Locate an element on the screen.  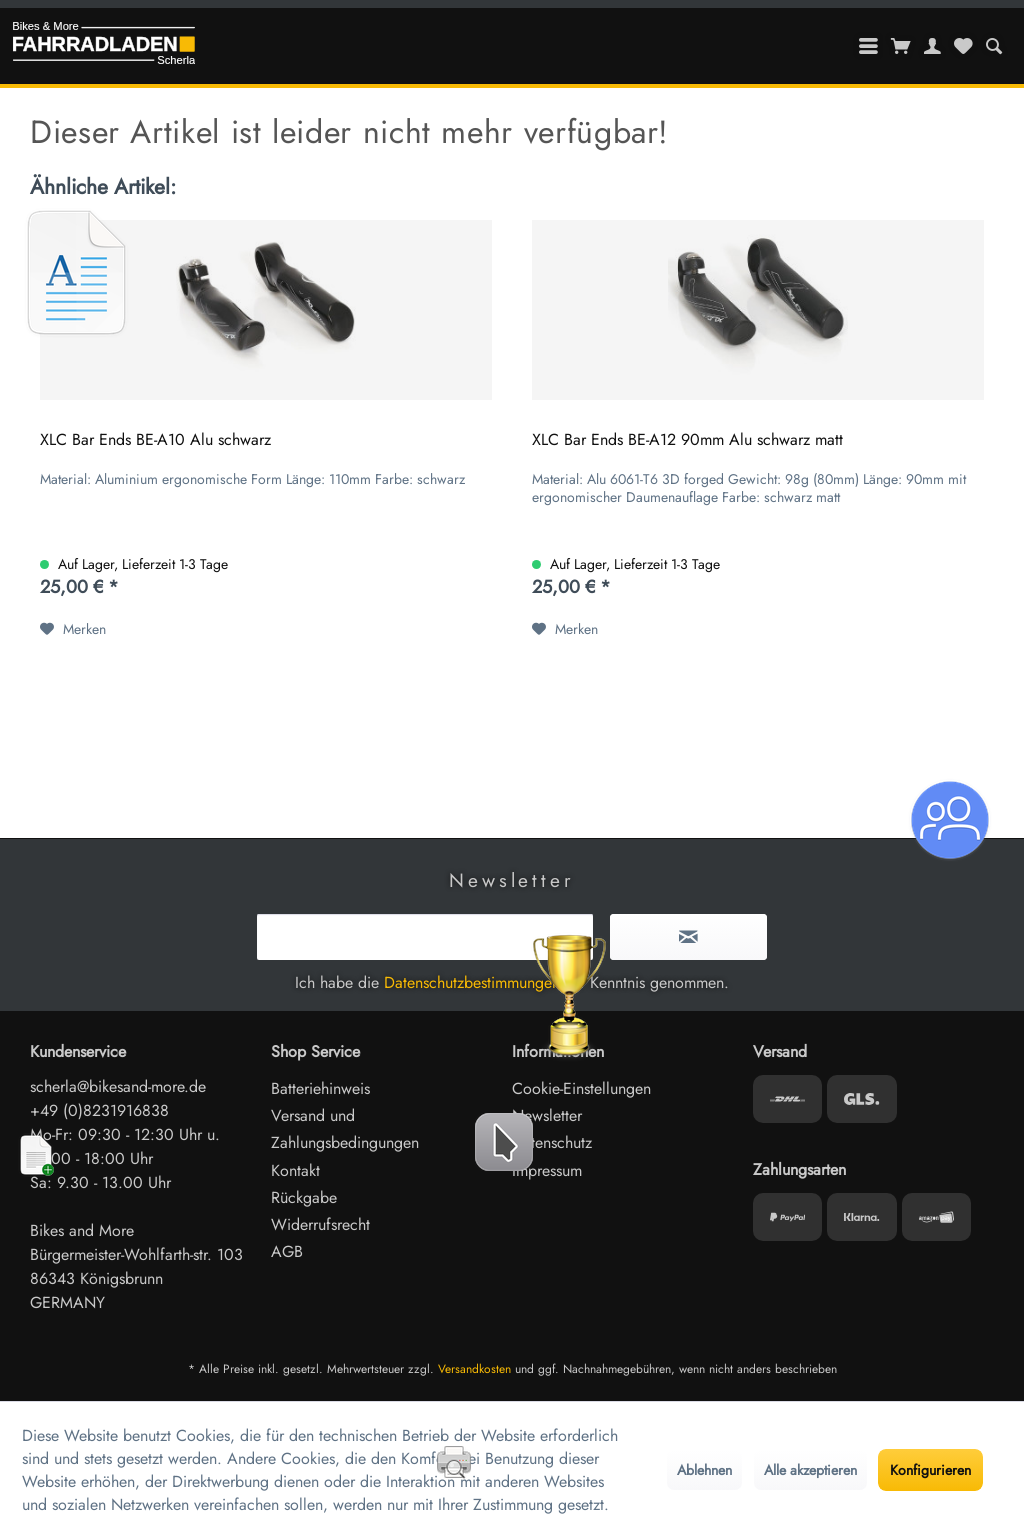
indicates a gold-level achievement or first place ranking is located at coordinates (573, 995).